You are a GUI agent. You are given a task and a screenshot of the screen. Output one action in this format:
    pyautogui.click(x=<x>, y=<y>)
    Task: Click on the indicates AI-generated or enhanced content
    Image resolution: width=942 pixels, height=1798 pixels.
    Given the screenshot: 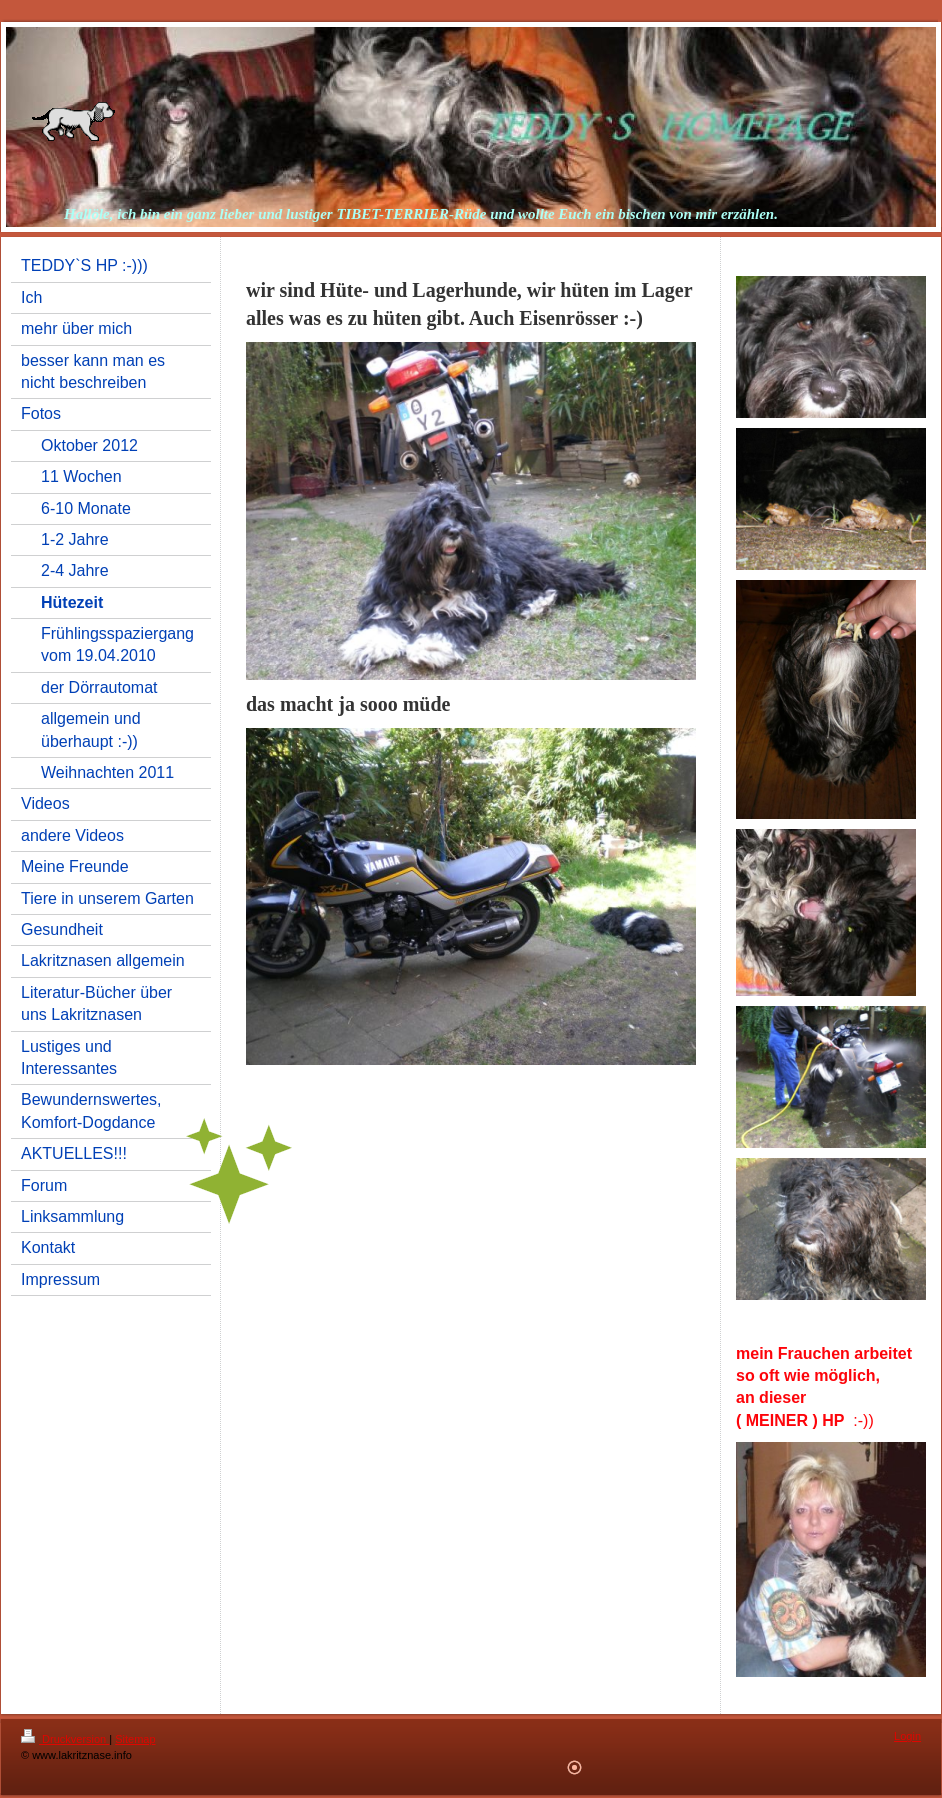 What is the action you would take?
    pyautogui.click(x=239, y=1171)
    